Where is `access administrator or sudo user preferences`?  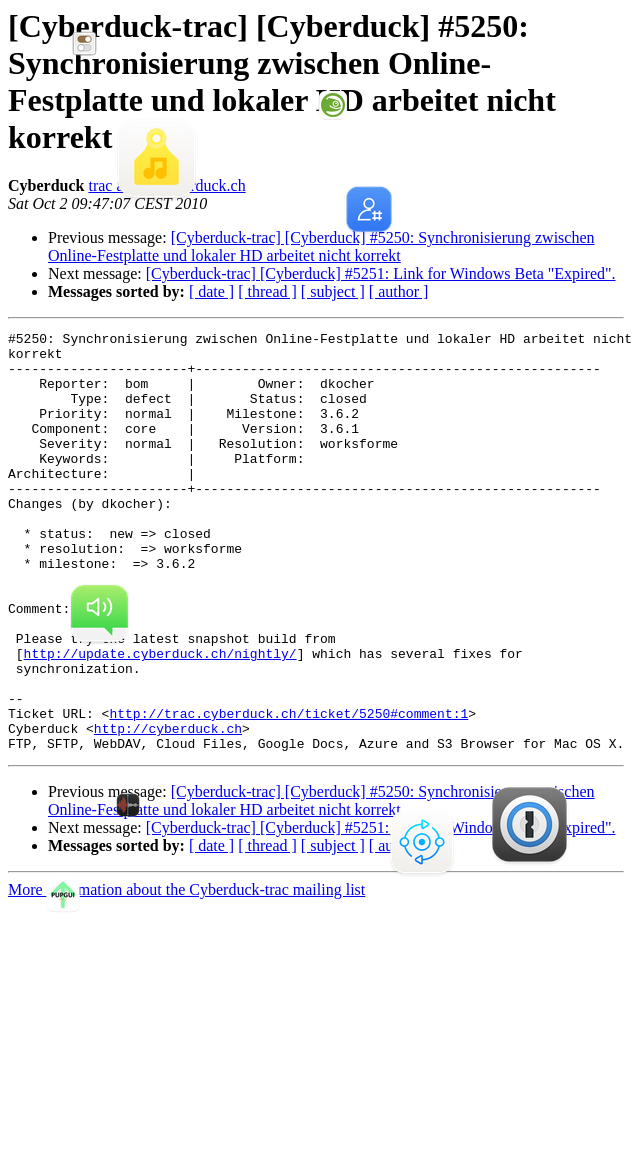
access administrator or sudo user preferences is located at coordinates (369, 210).